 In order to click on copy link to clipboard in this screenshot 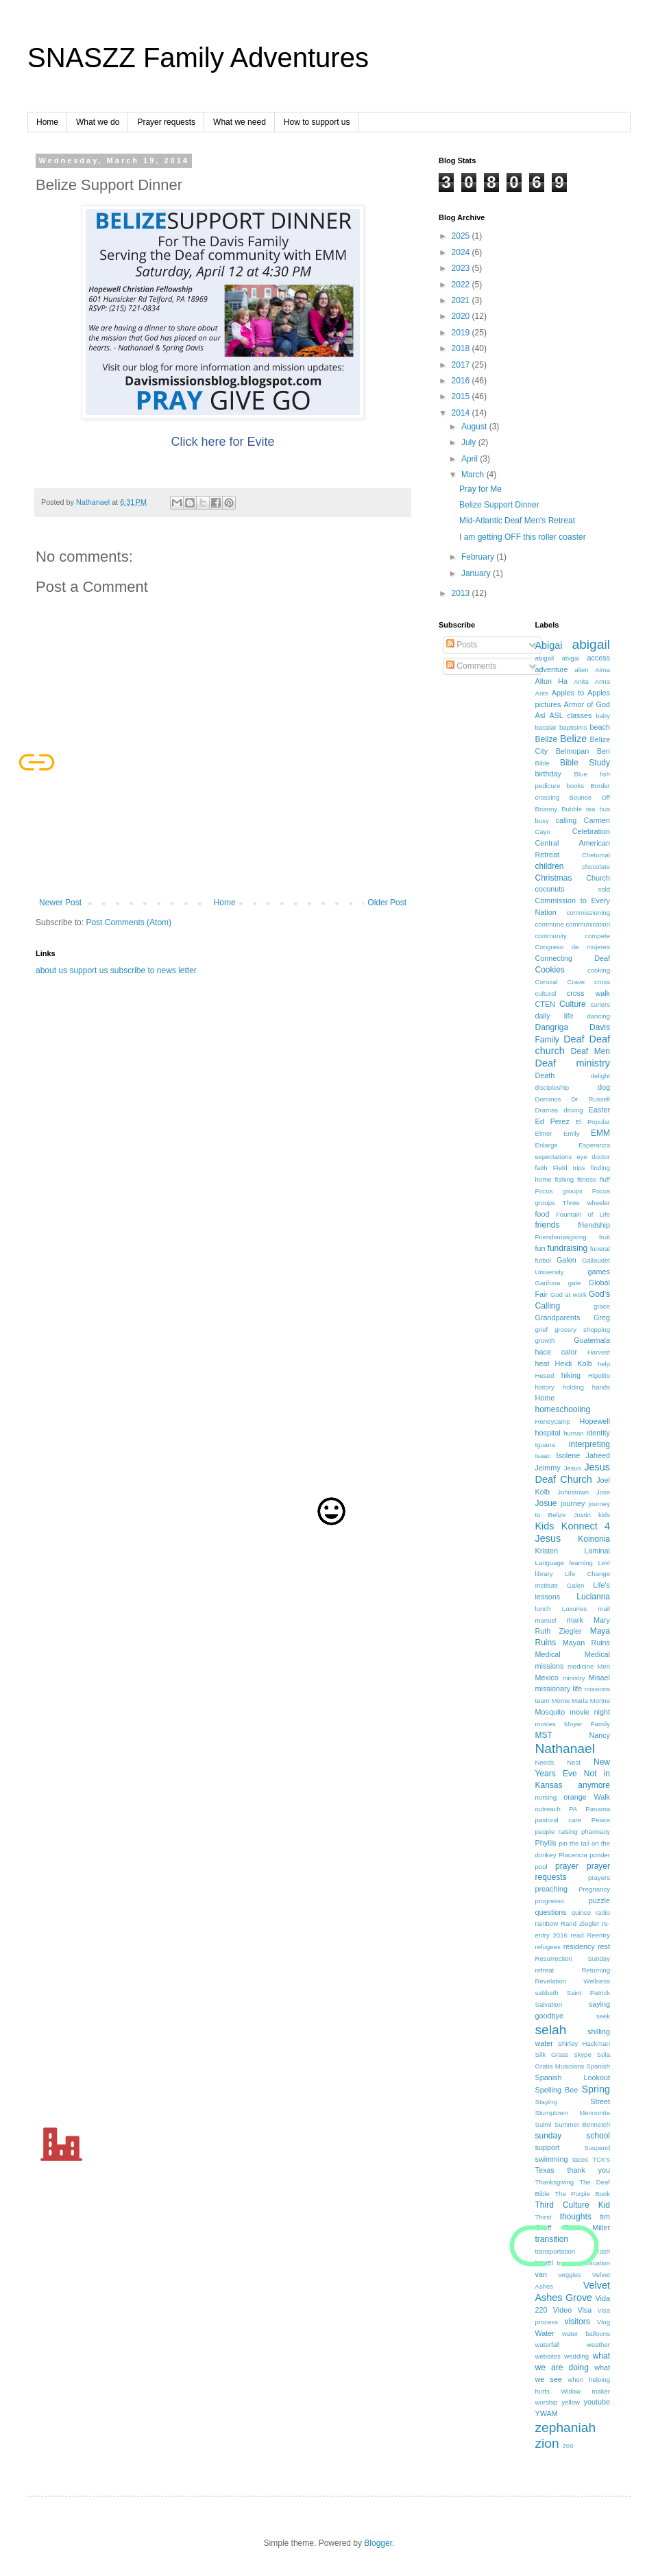, I will do `click(36, 762)`.